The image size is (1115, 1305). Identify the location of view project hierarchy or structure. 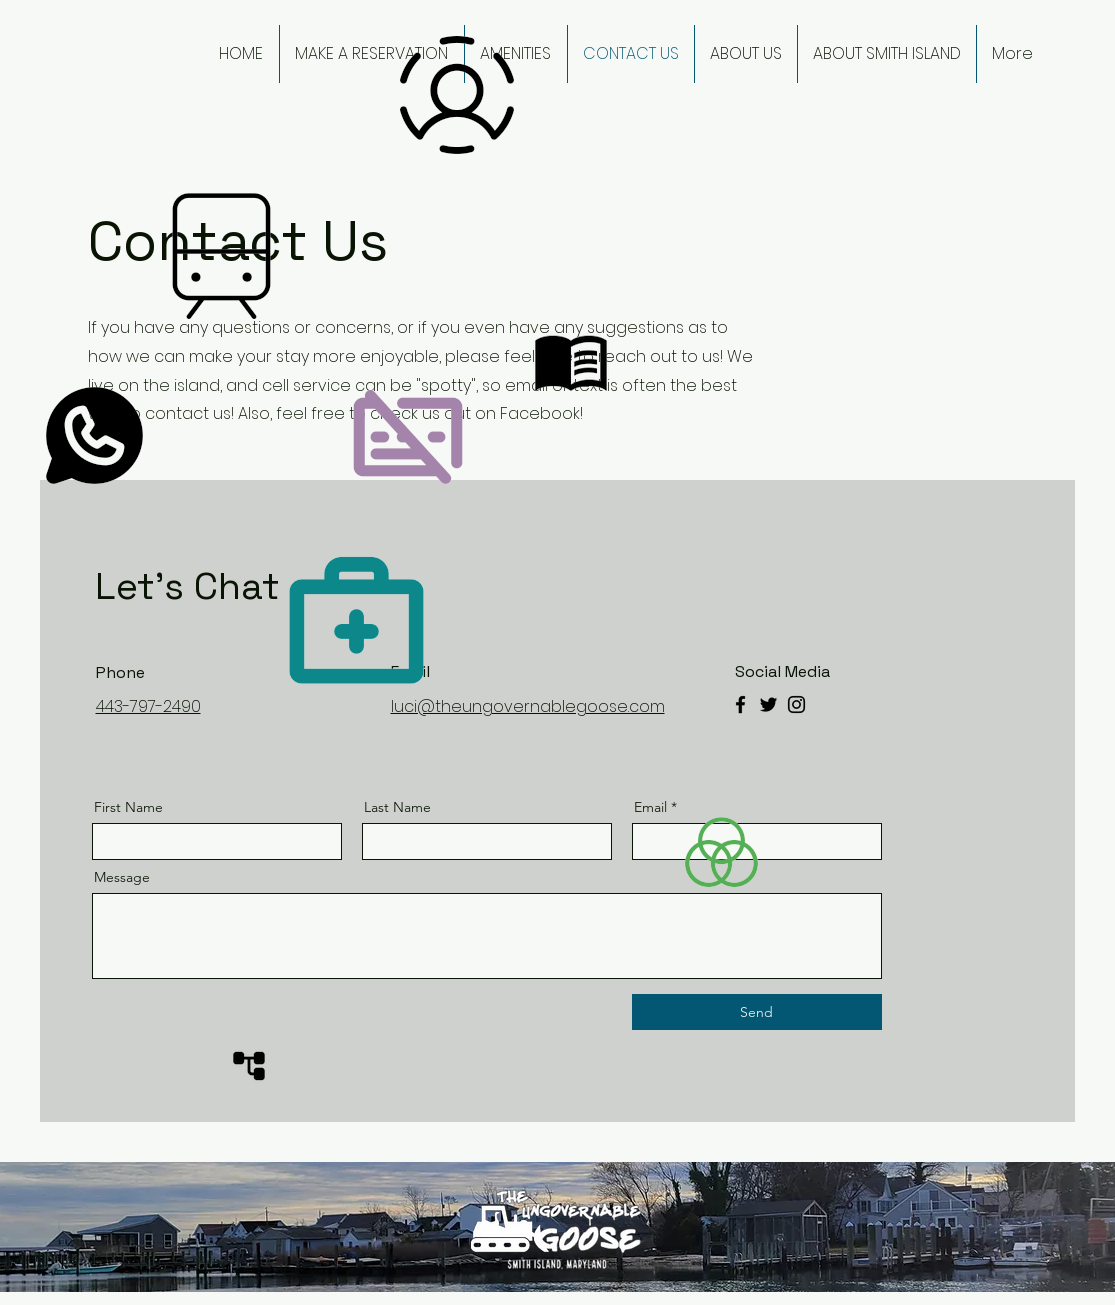
(249, 1066).